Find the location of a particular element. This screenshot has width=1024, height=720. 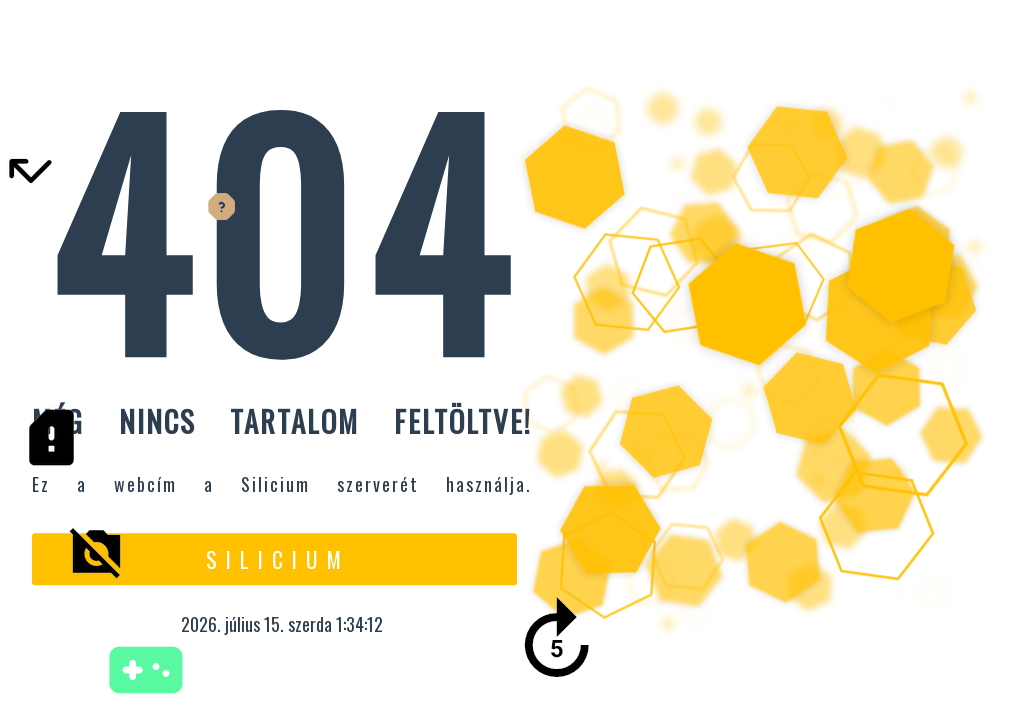

skip forward 5 seconds in media playback is located at coordinates (557, 641).